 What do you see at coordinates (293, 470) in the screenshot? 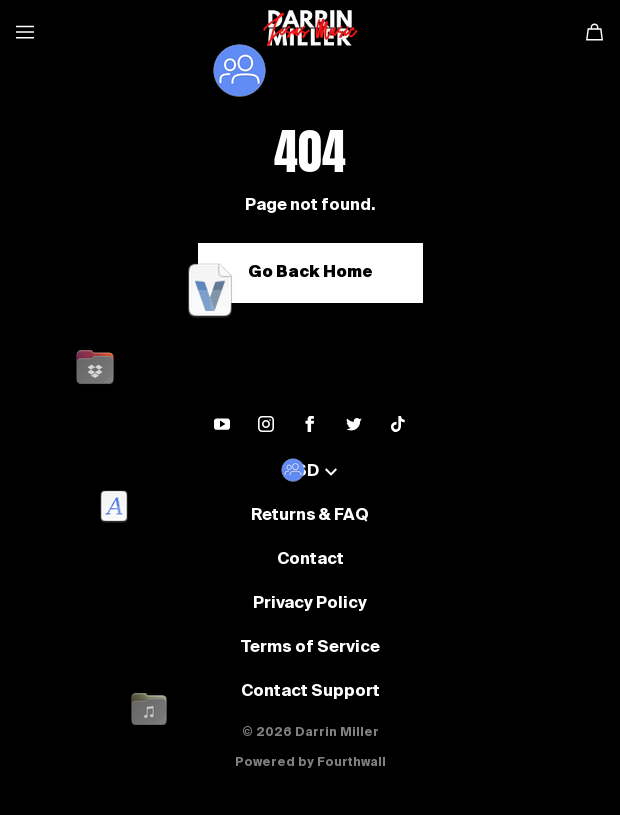
I see `switch to a different user account` at bounding box center [293, 470].